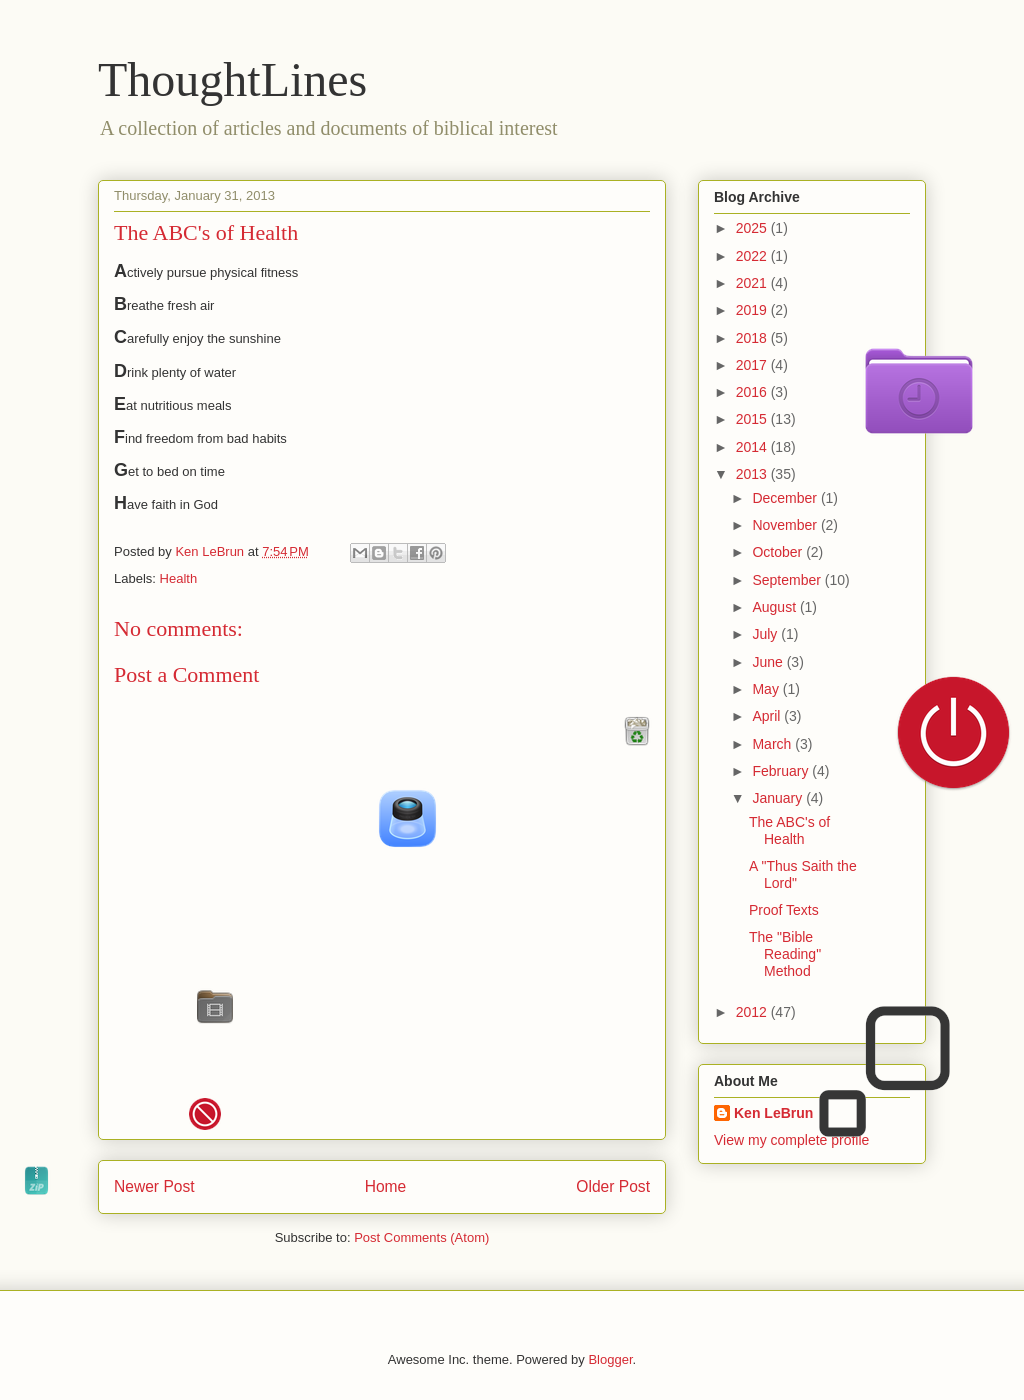 Image resolution: width=1024 pixels, height=1400 pixels. I want to click on compressed zip archive file, so click(36, 1180).